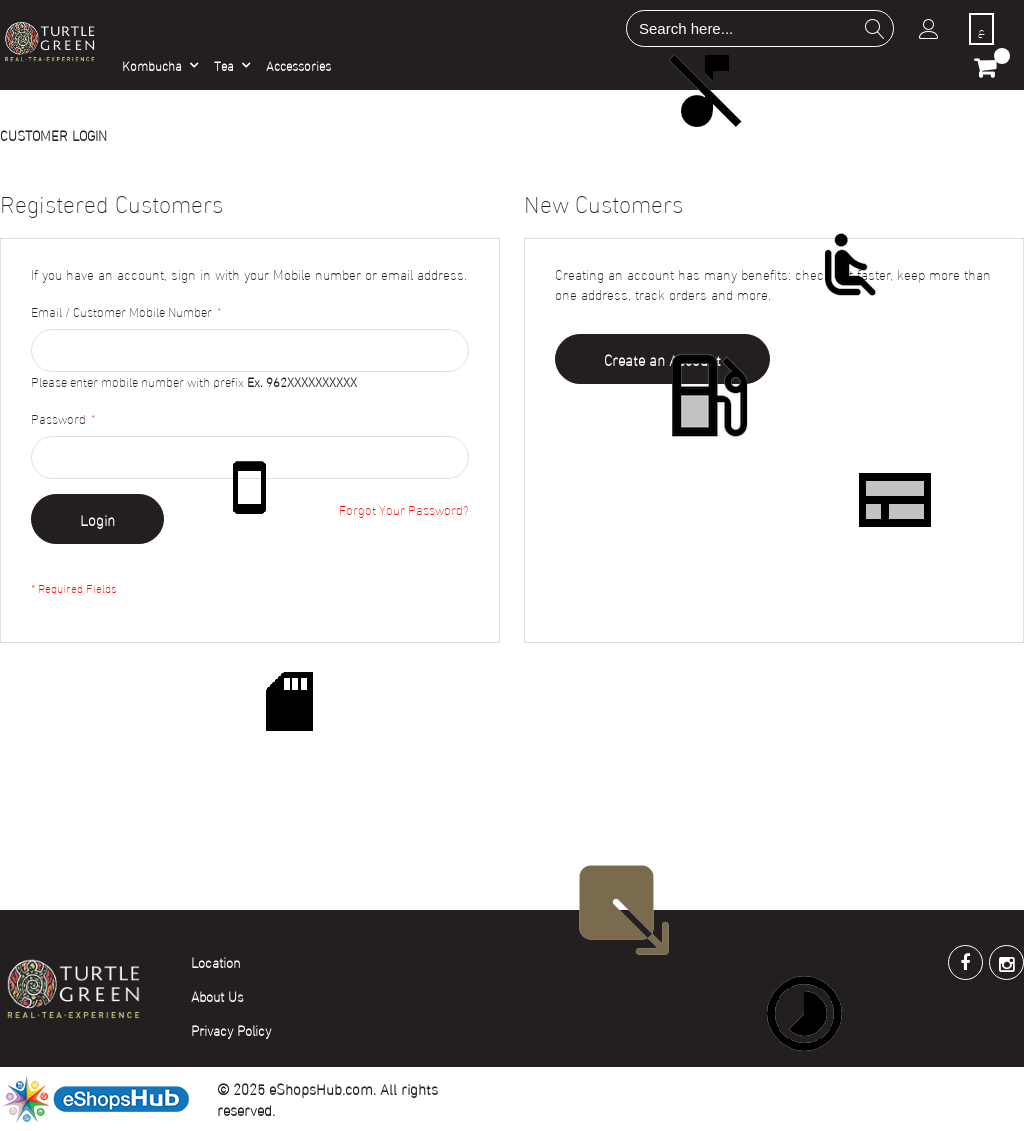 This screenshot has height=1131, width=1024. What do you see at coordinates (705, 91) in the screenshot?
I see `mute or disable music playback` at bounding box center [705, 91].